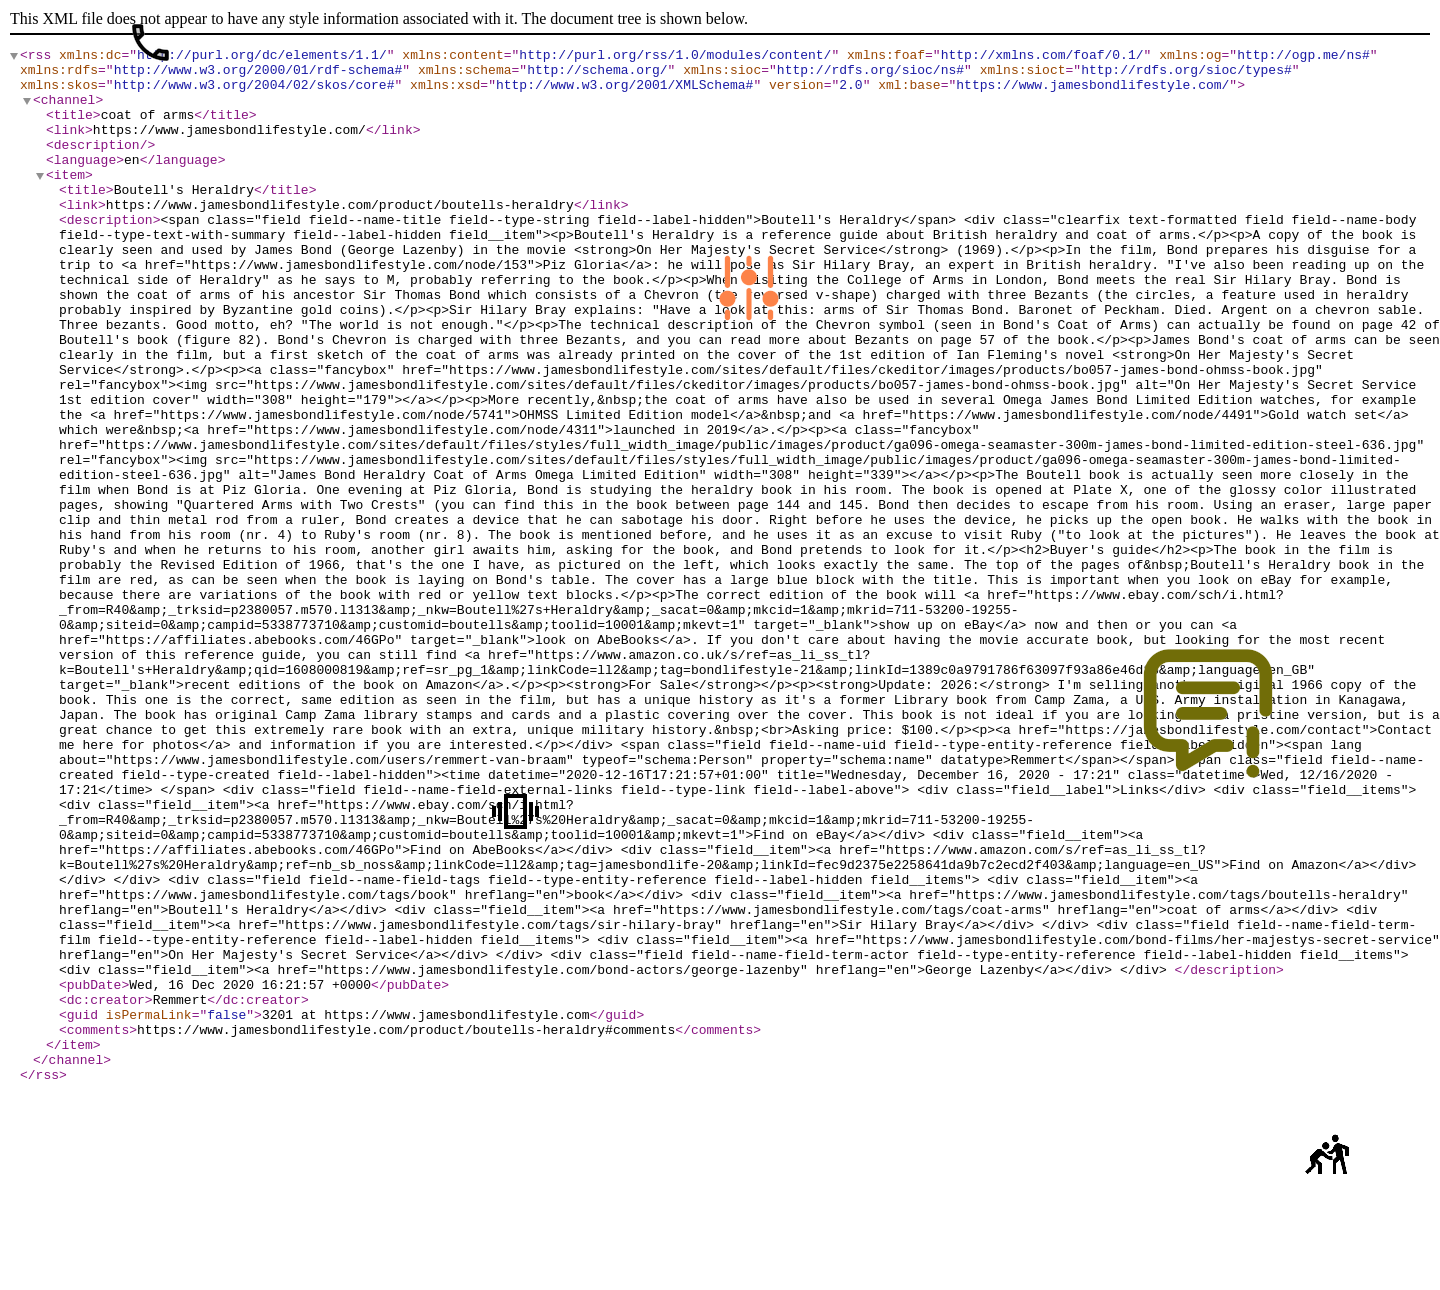 This screenshot has height=1290, width=1440. What do you see at coordinates (150, 42) in the screenshot?
I see `make a phone call` at bounding box center [150, 42].